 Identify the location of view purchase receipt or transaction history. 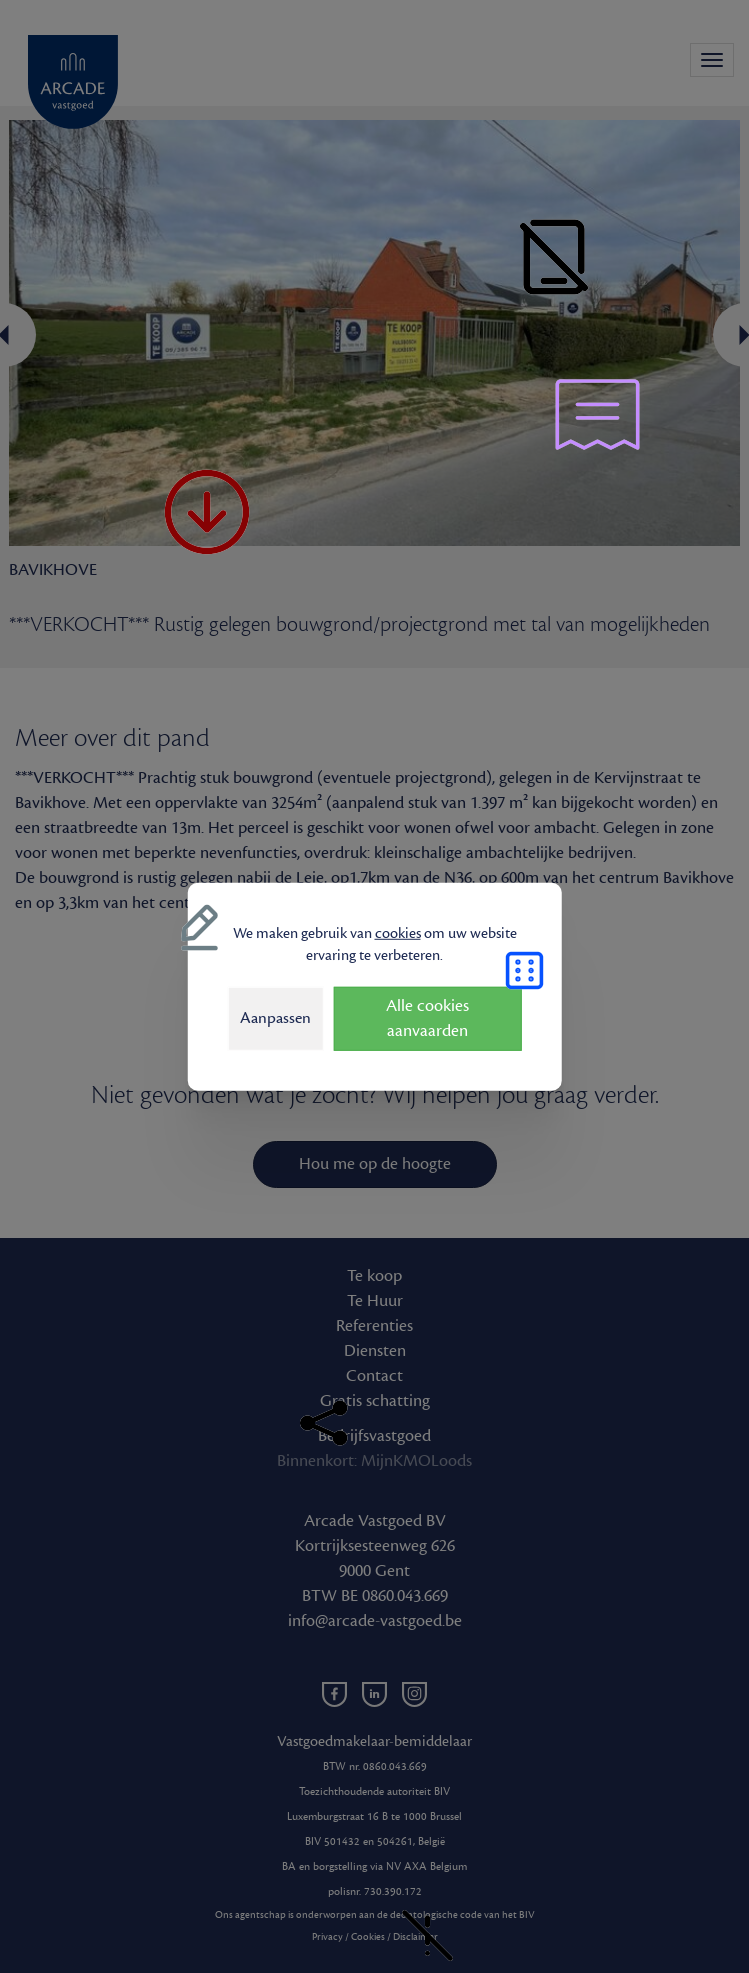
(597, 414).